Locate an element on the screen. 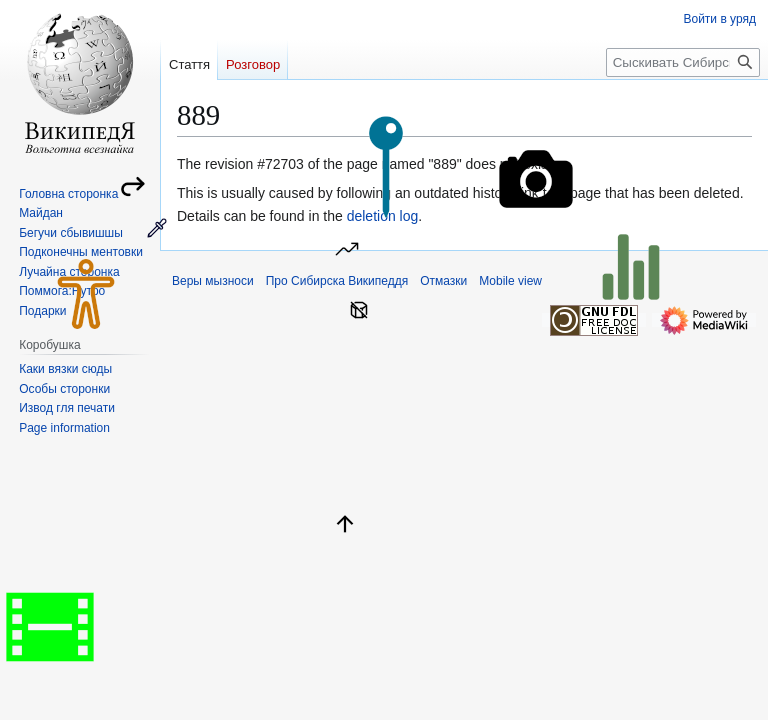 This screenshot has height=720, width=768. disable 3D object view is located at coordinates (359, 310).